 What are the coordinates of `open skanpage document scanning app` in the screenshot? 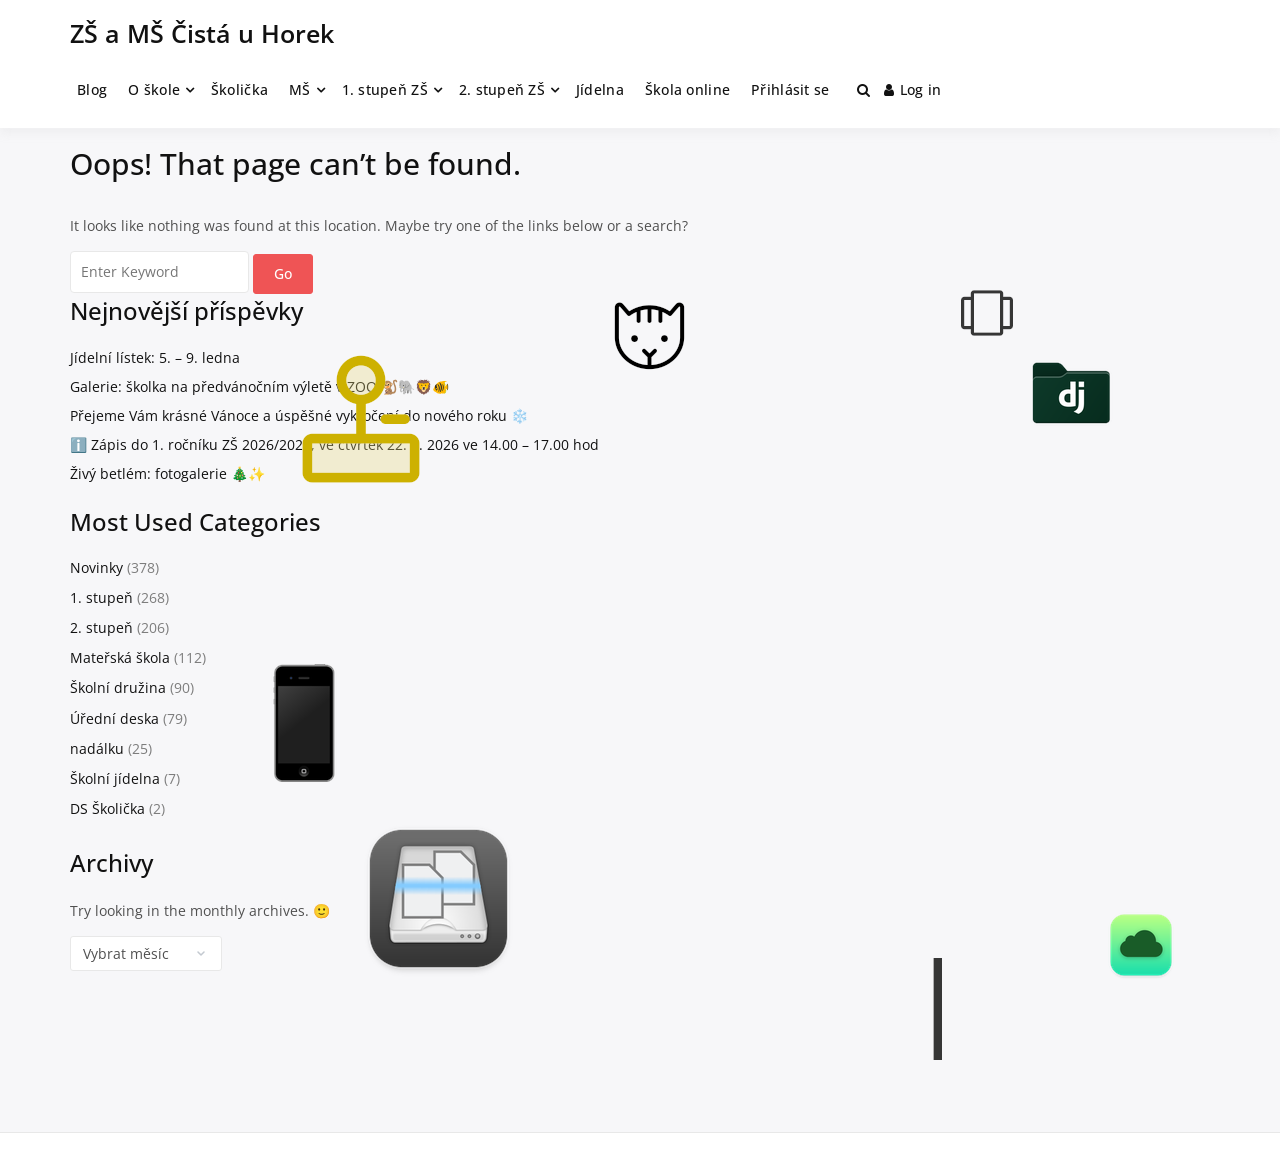 It's located at (438, 898).